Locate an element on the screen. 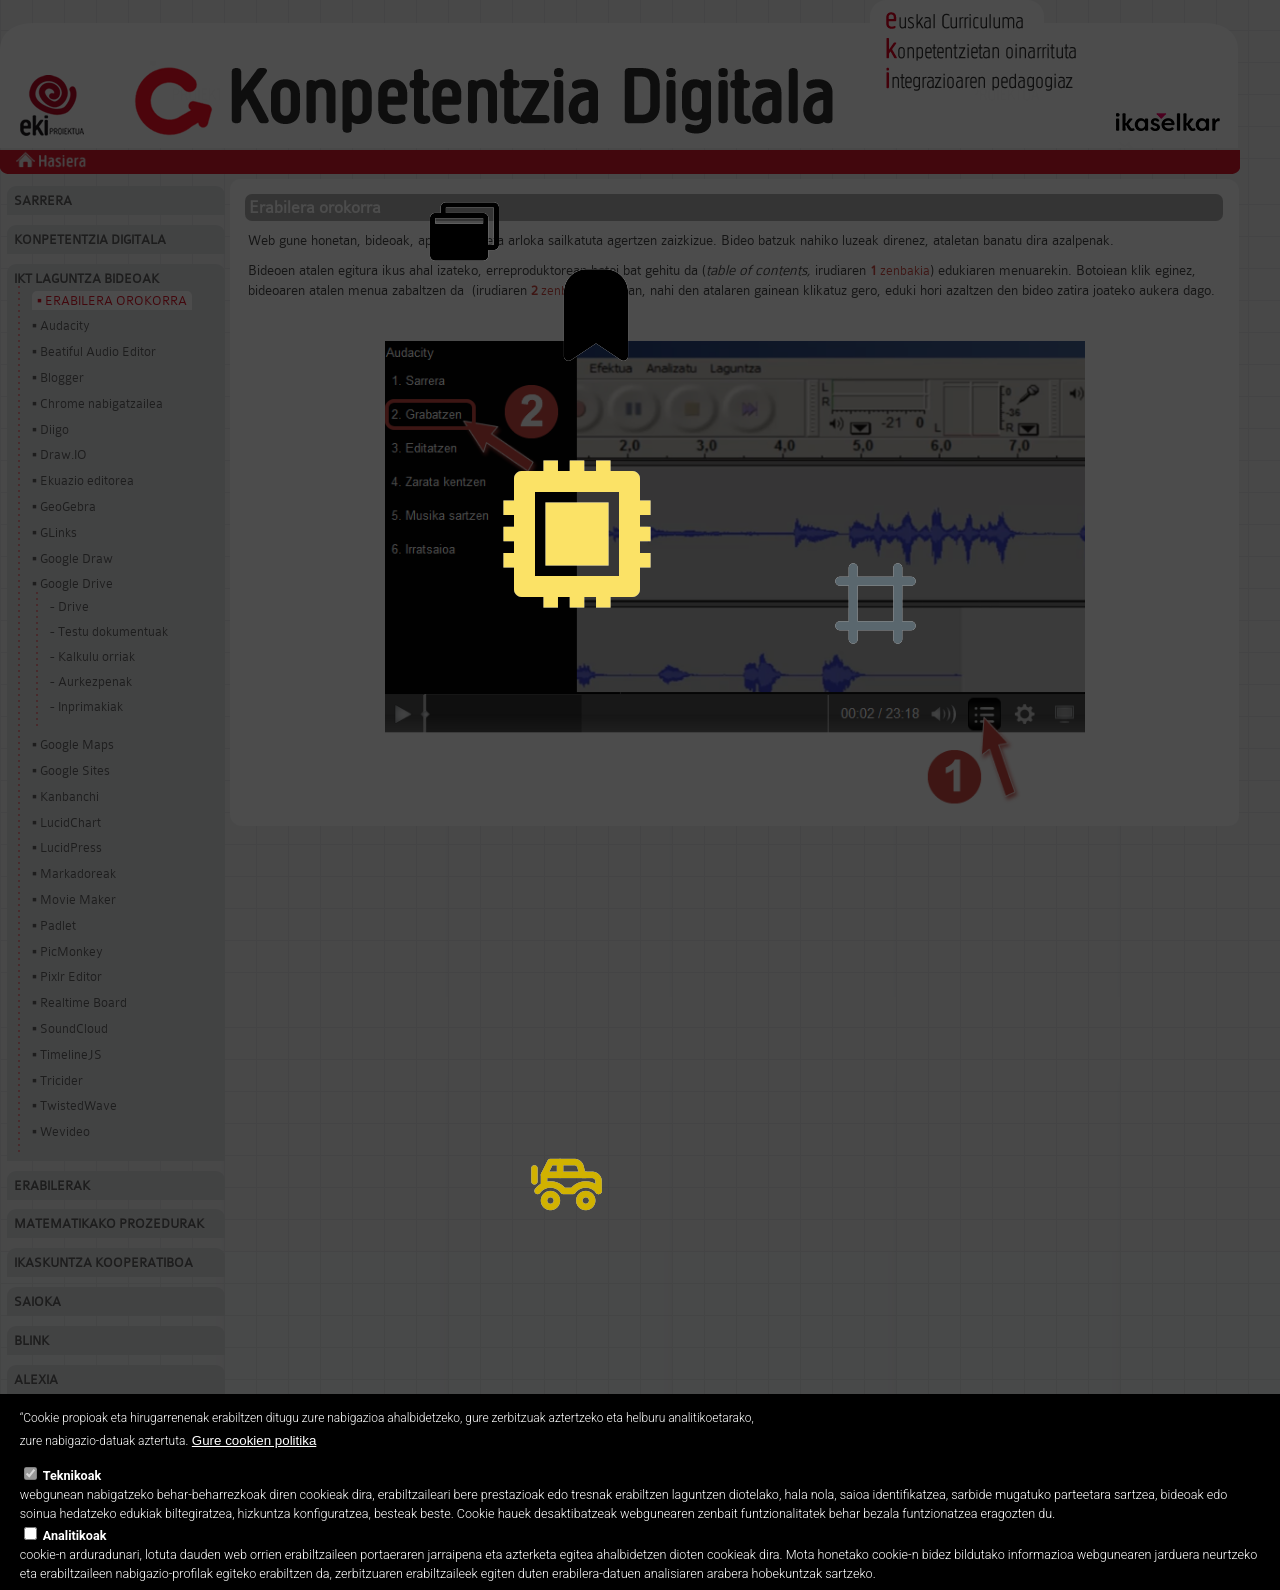 The height and width of the screenshot is (1590, 1280). select SUV as vehicle type is located at coordinates (566, 1184).